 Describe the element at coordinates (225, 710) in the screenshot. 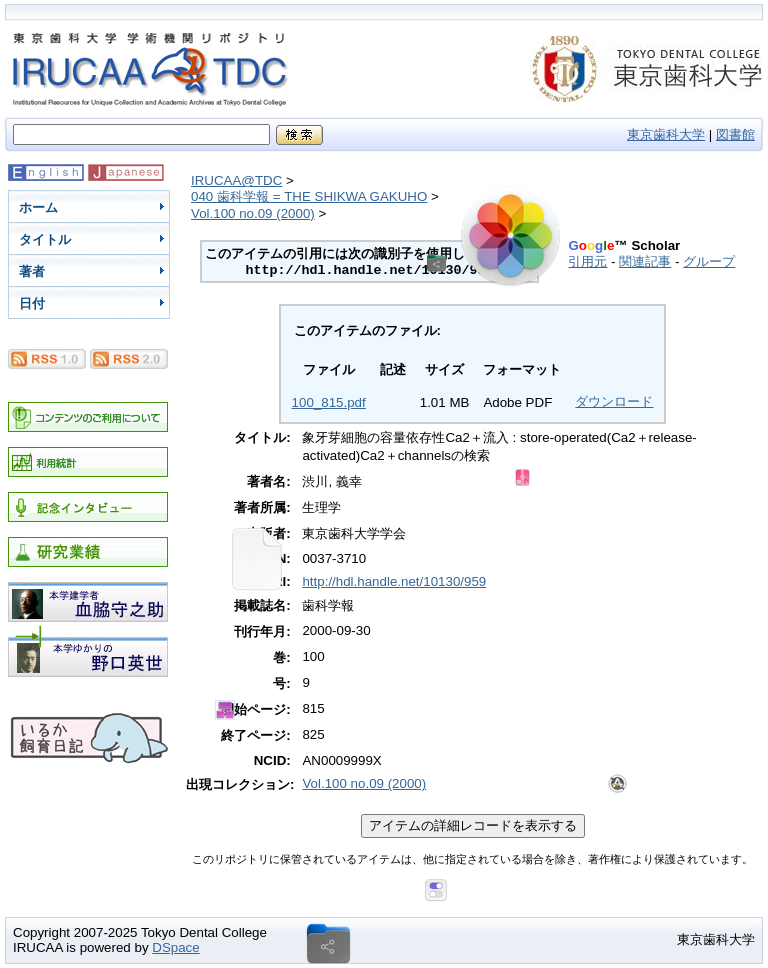

I see `select all items in the current view` at that location.